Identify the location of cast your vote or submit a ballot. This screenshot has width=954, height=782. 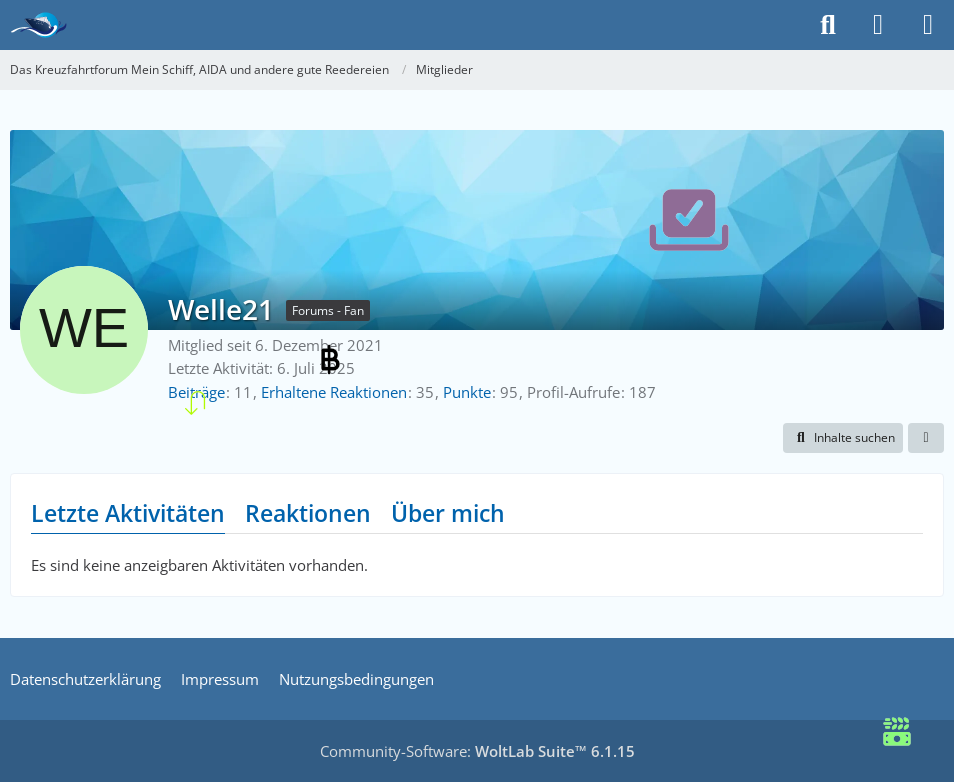
(689, 220).